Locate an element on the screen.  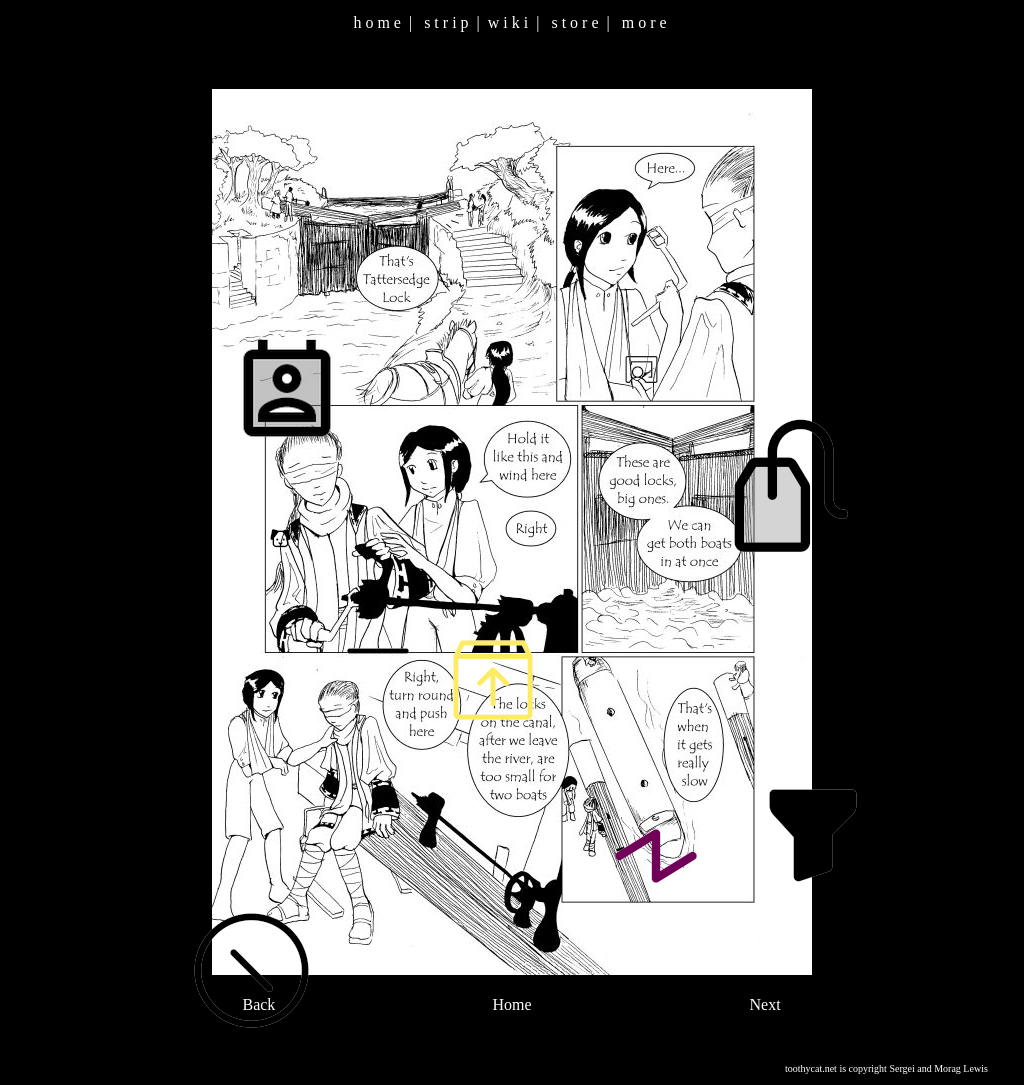
upload a file or package is located at coordinates (493, 680).